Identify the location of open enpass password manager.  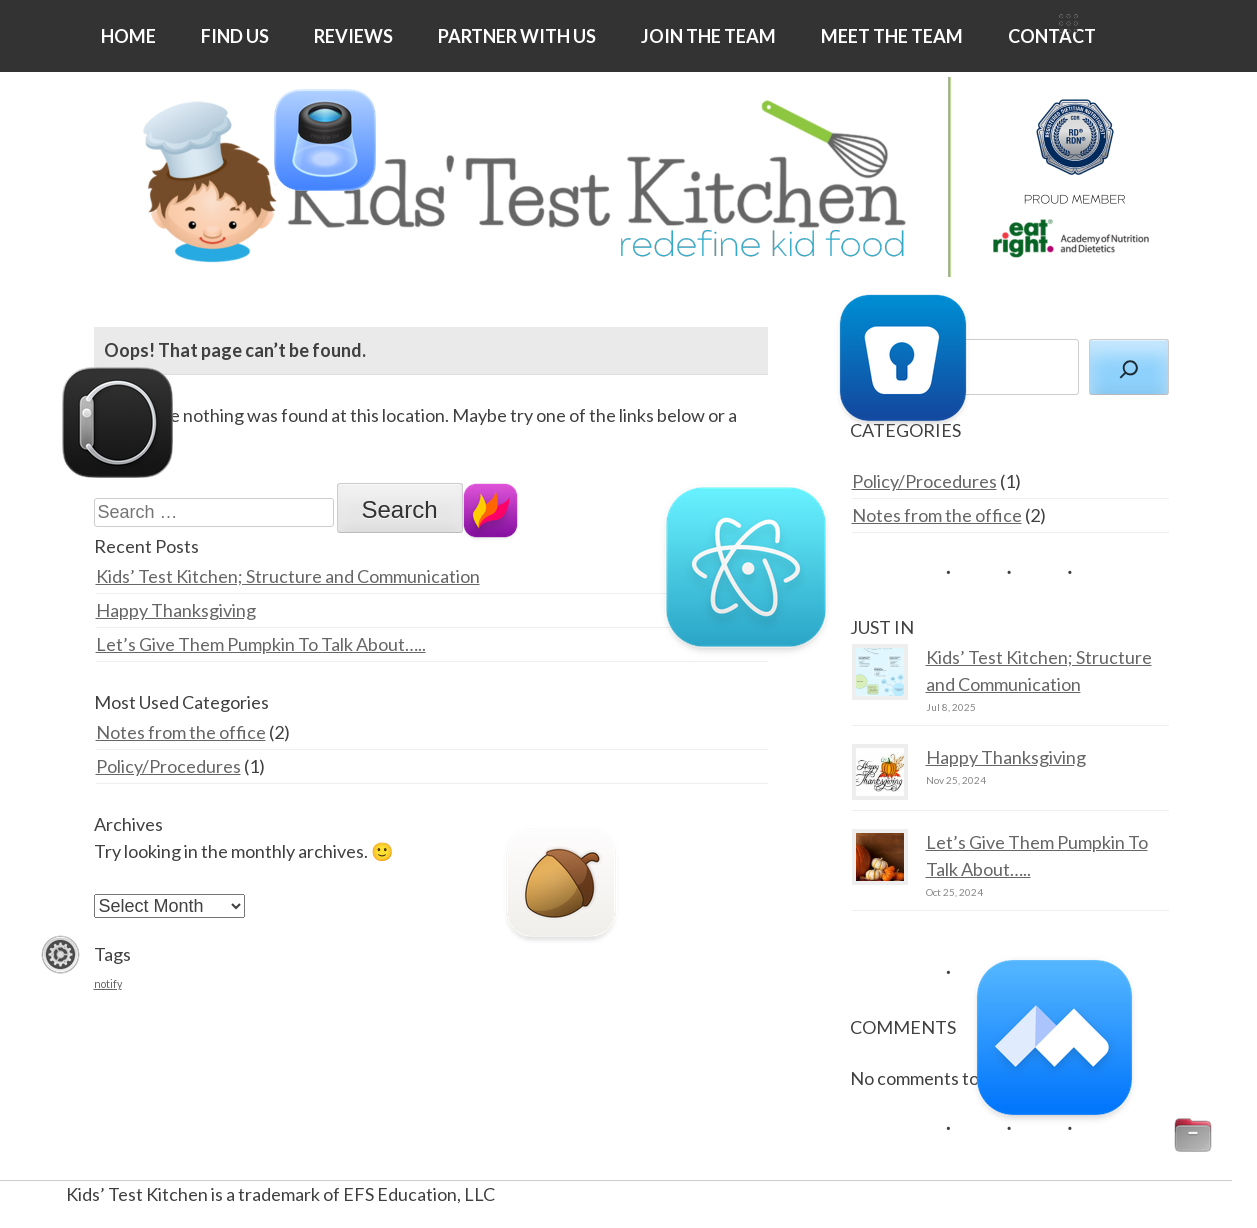
(903, 358).